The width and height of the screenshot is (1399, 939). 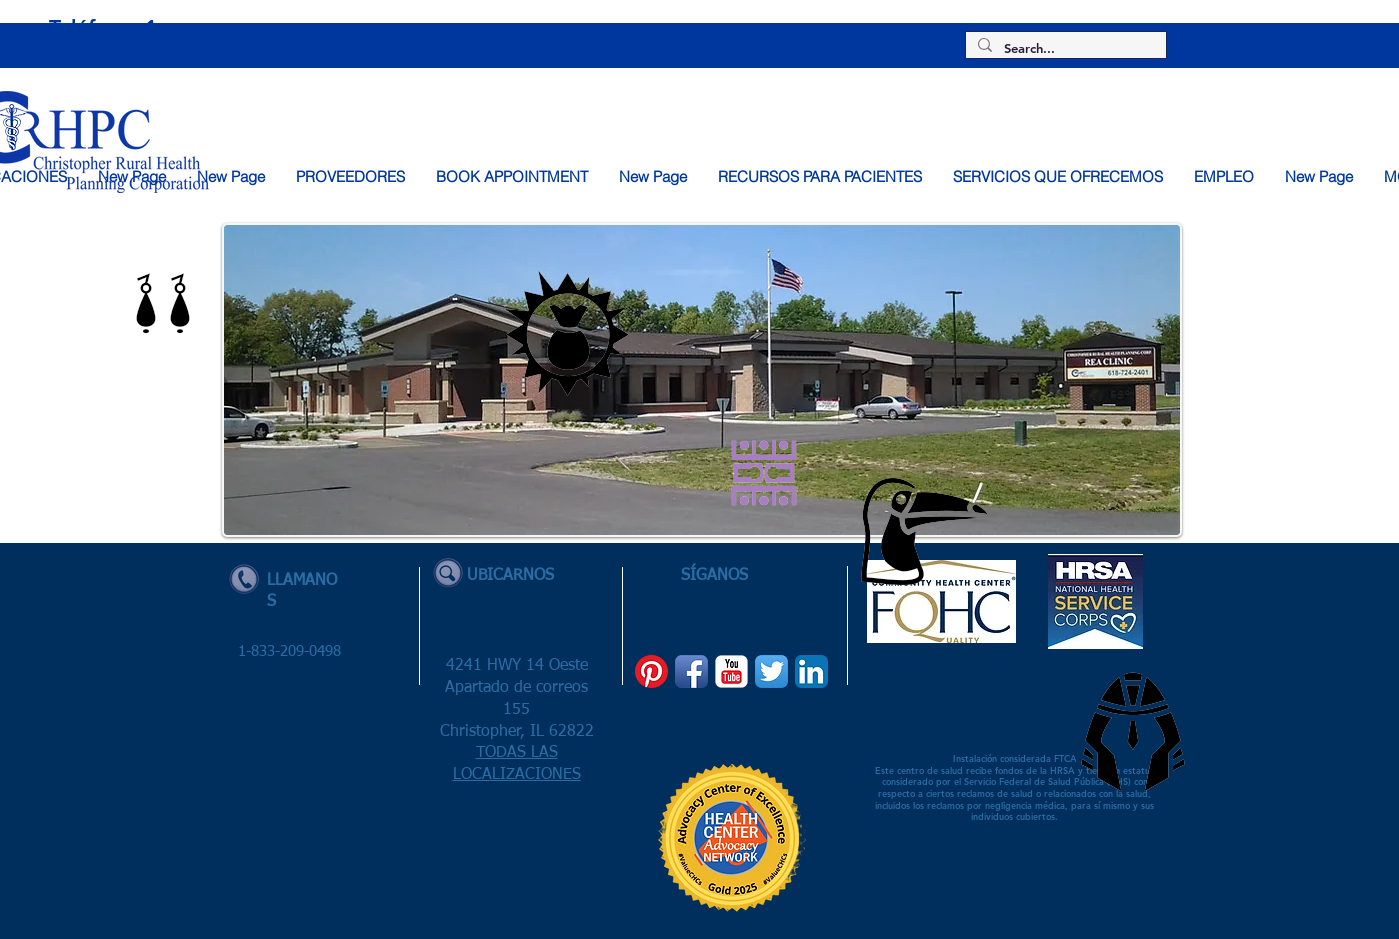 What do you see at coordinates (566, 332) in the screenshot?
I see `view your in-game currency or coins` at bounding box center [566, 332].